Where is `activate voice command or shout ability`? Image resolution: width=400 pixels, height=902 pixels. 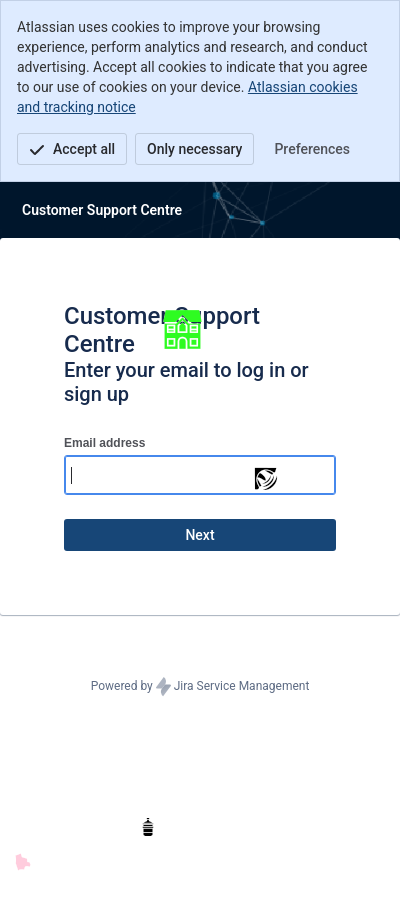 activate voice command or shout ability is located at coordinates (266, 479).